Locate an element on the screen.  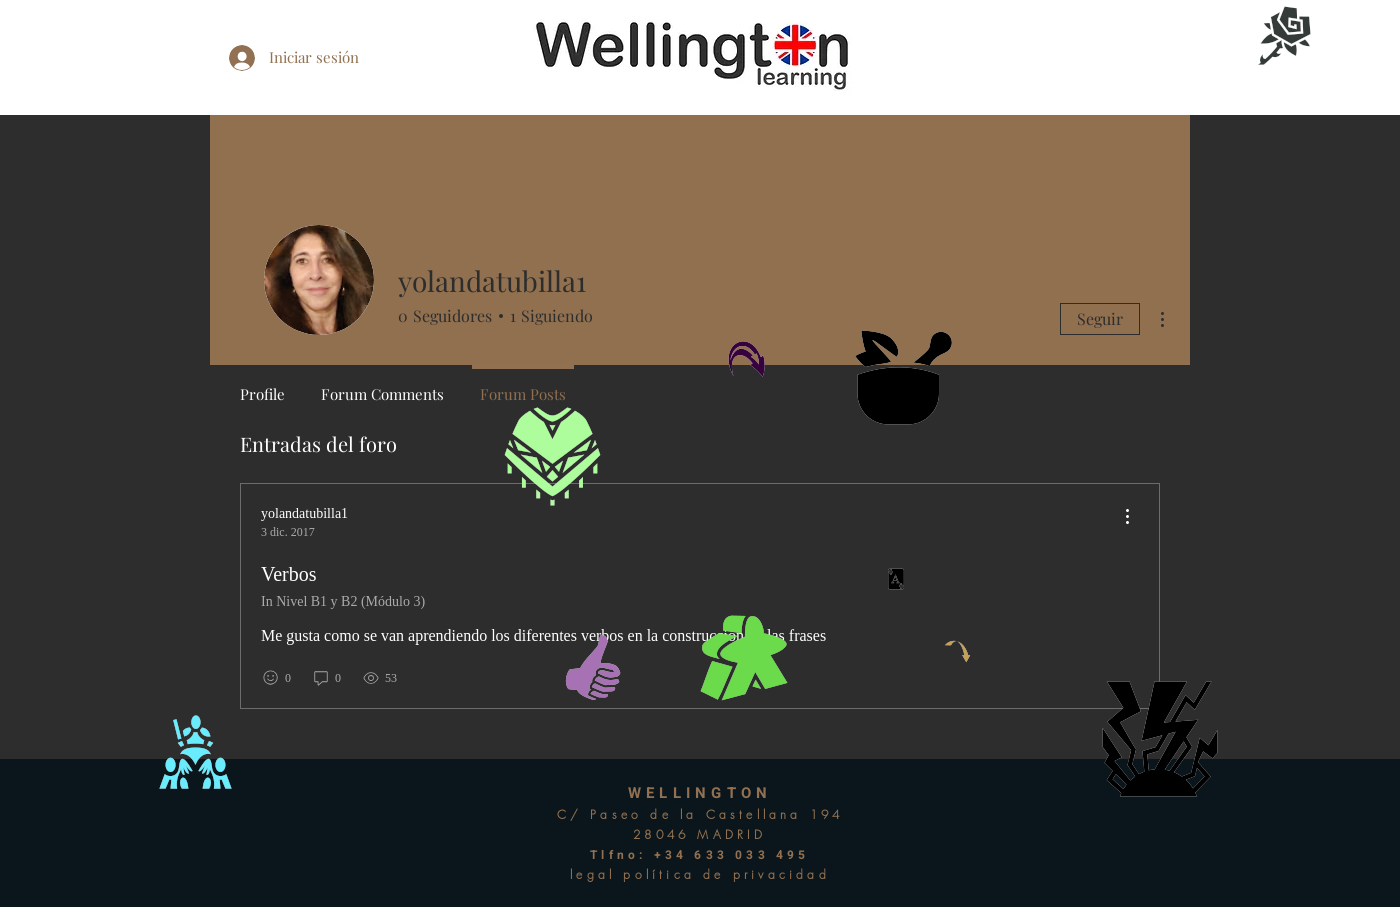
select poncho clothing item is located at coordinates (552, 456).